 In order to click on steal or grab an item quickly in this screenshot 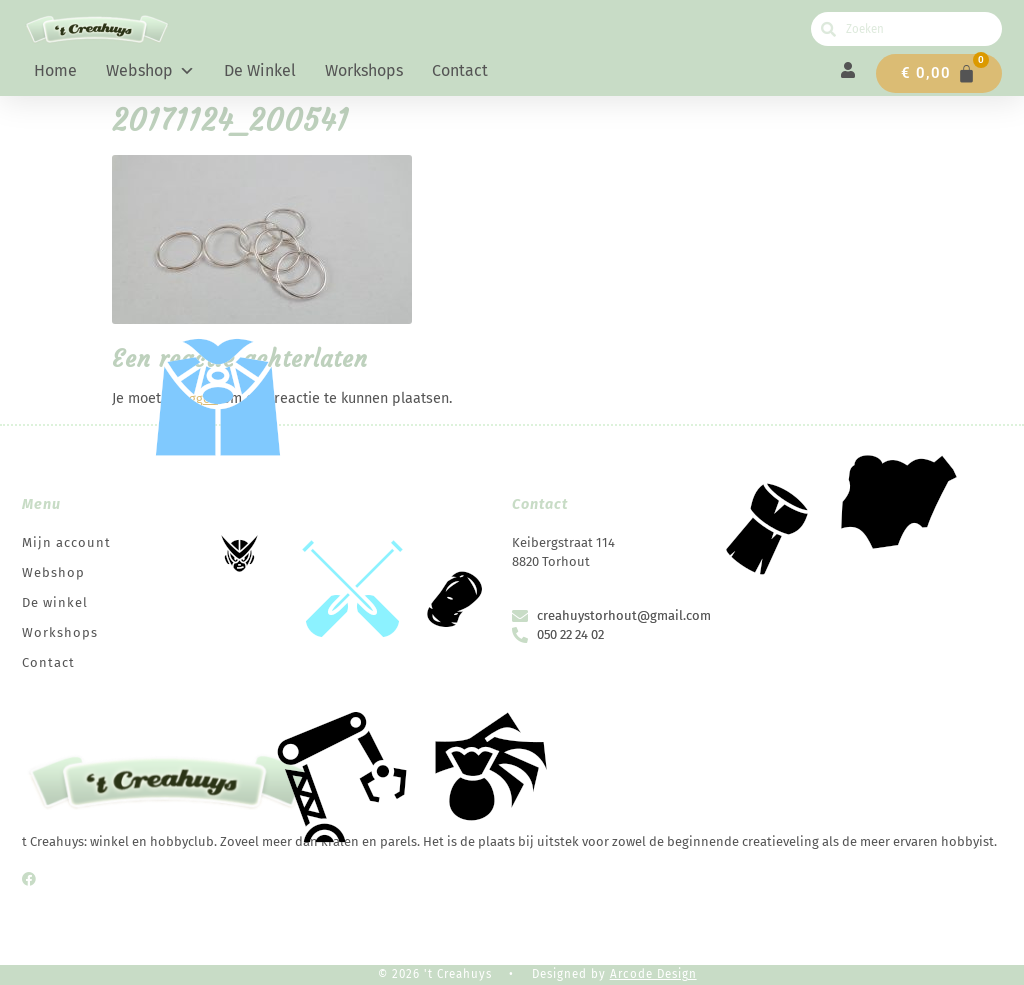, I will do `click(491, 763)`.